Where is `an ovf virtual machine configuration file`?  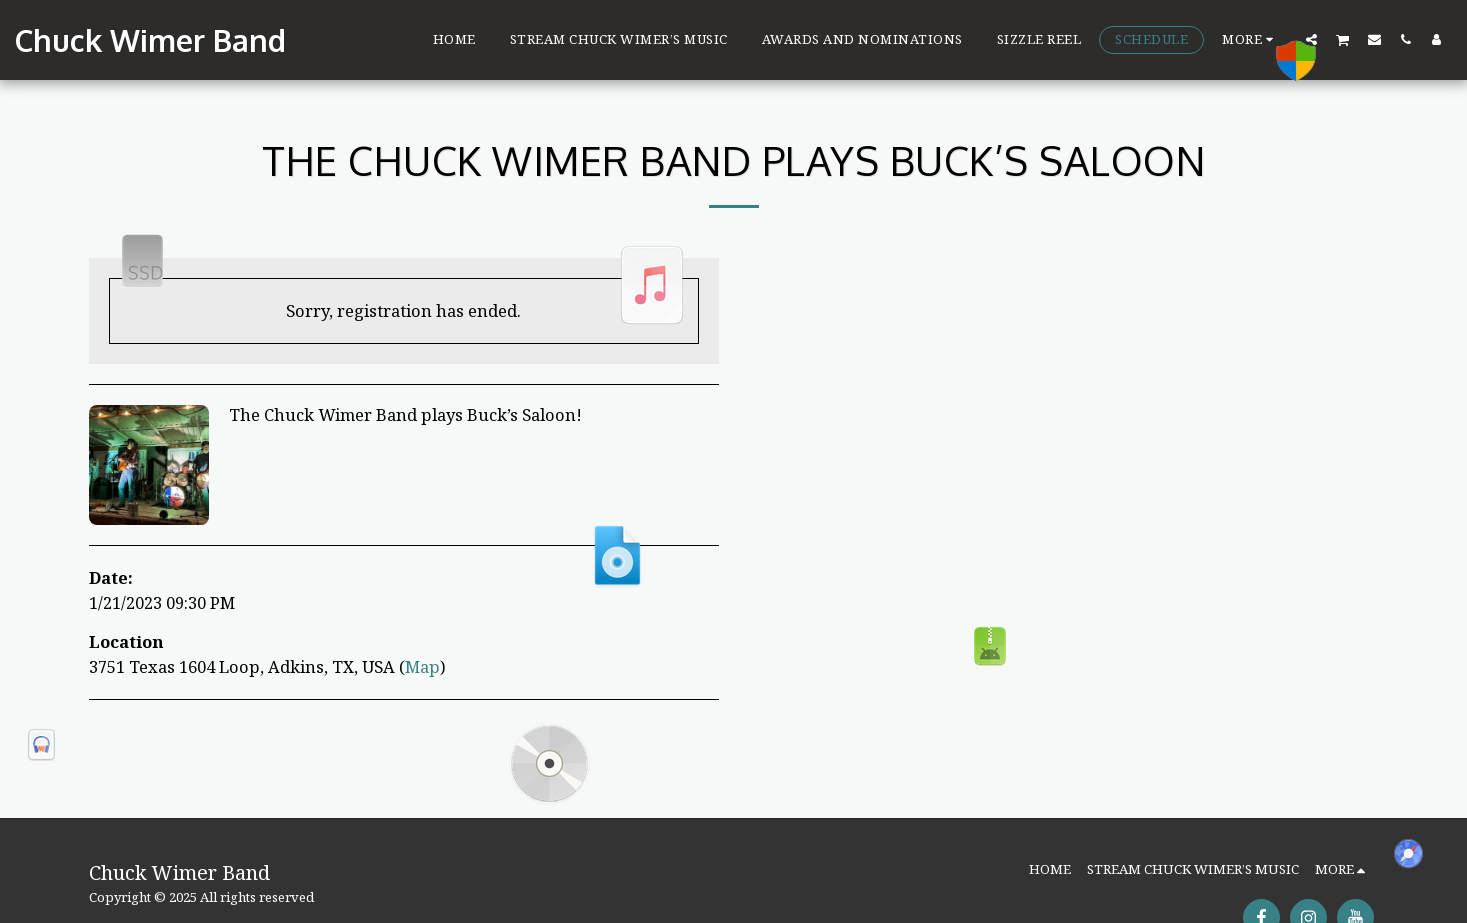
an ovf virtual machine configuration file is located at coordinates (617, 556).